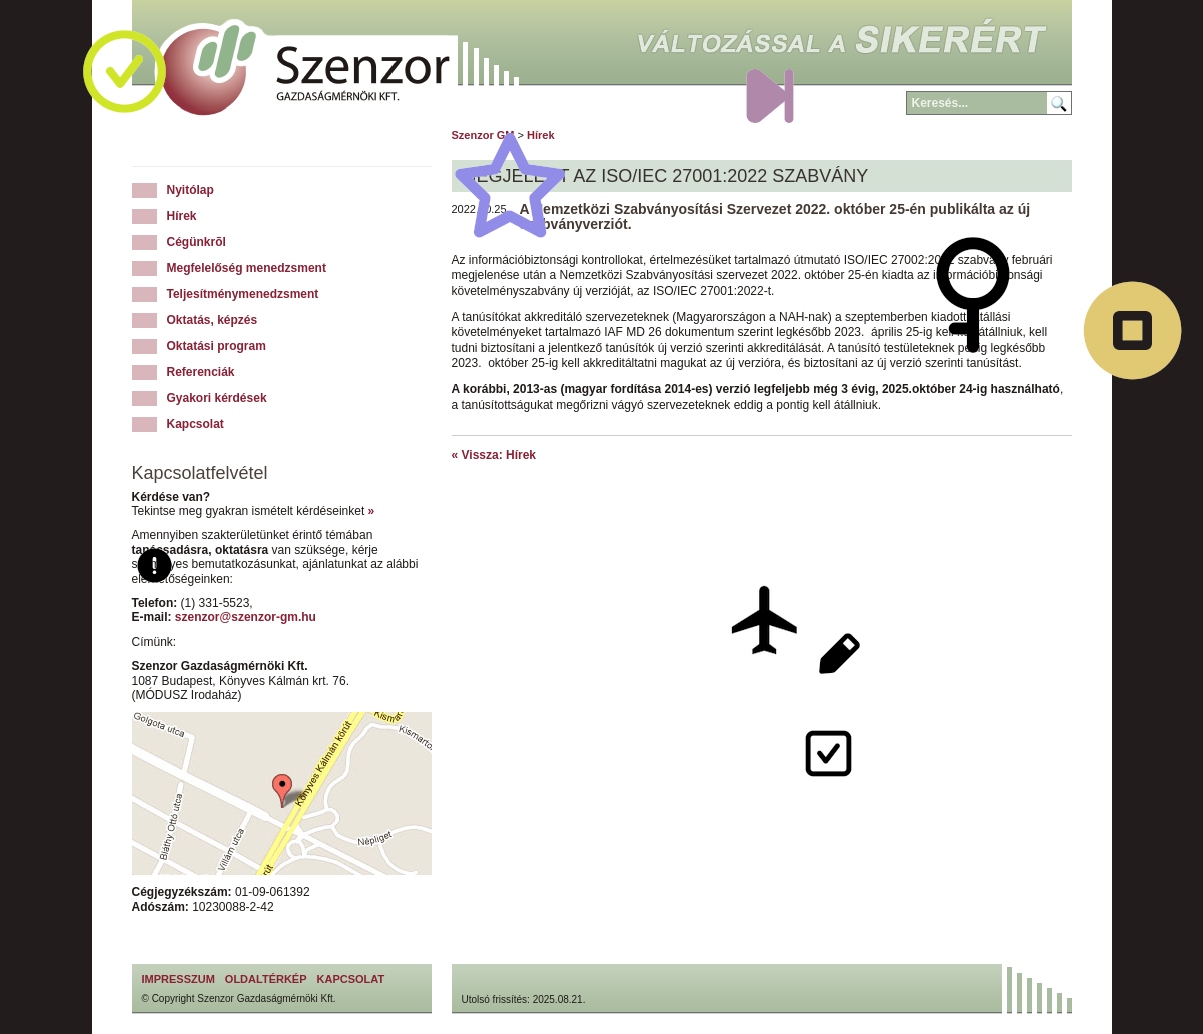  I want to click on add item to favorites, so click(510, 188).